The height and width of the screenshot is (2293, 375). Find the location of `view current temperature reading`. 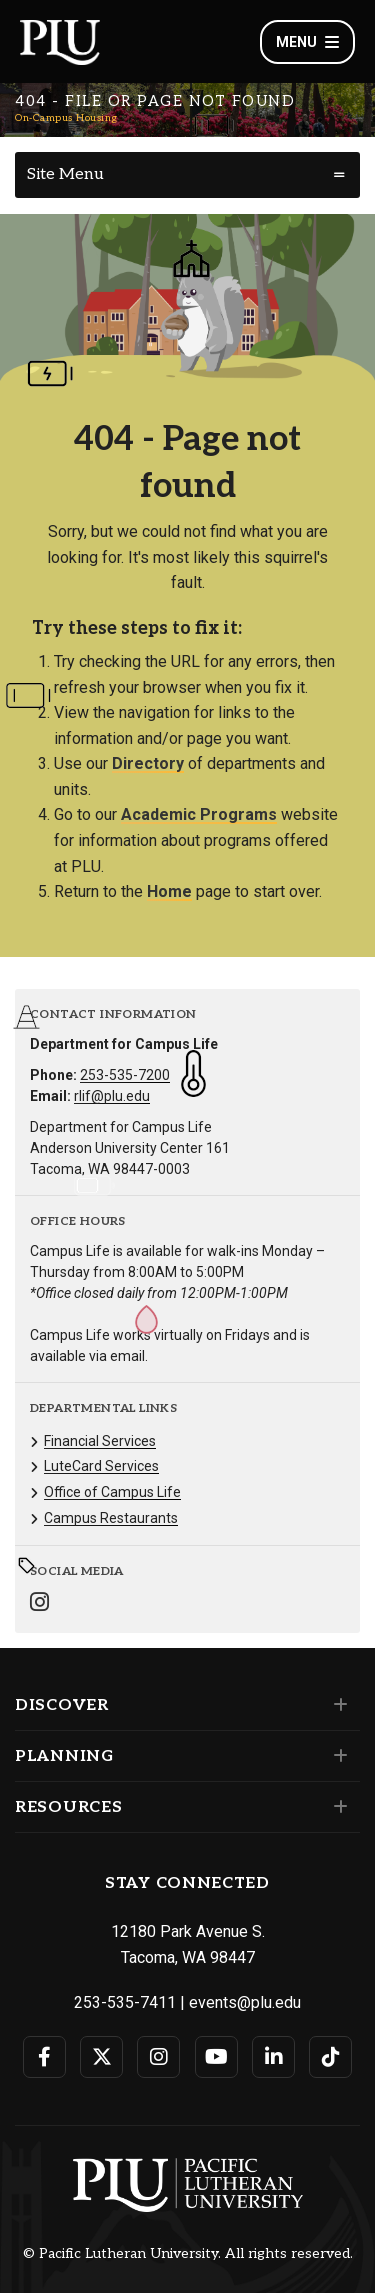

view current temperature reading is located at coordinates (193, 1073).